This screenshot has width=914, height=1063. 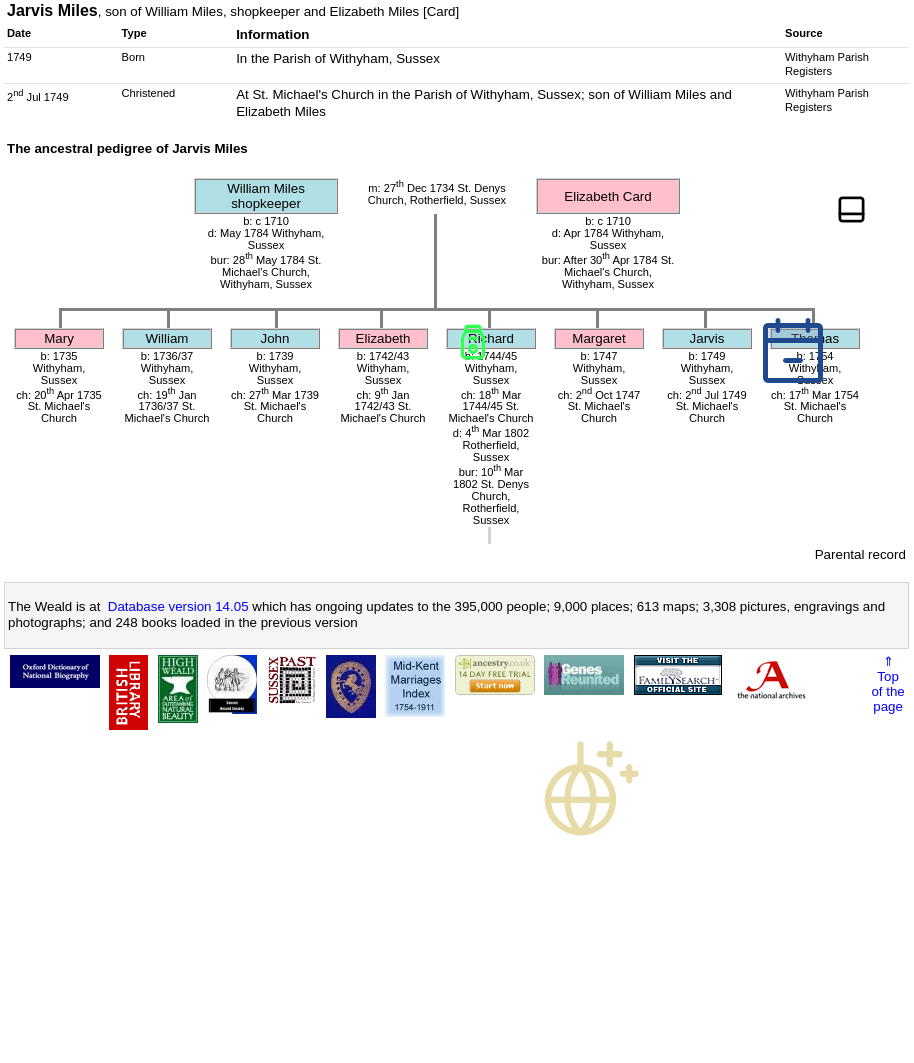 What do you see at coordinates (473, 342) in the screenshot?
I see `view dairy or milk products` at bounding box center [473, 342].